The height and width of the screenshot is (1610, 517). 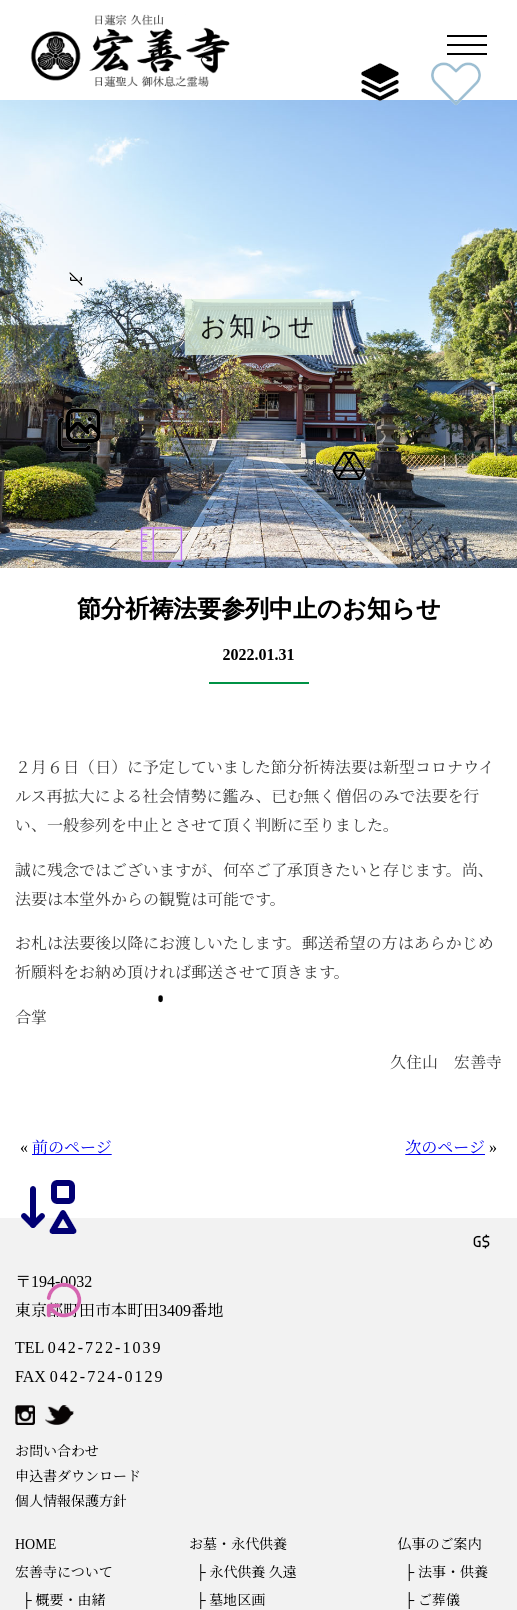 I want to click on sort items in ascending order, so click(x=48, y=1207).